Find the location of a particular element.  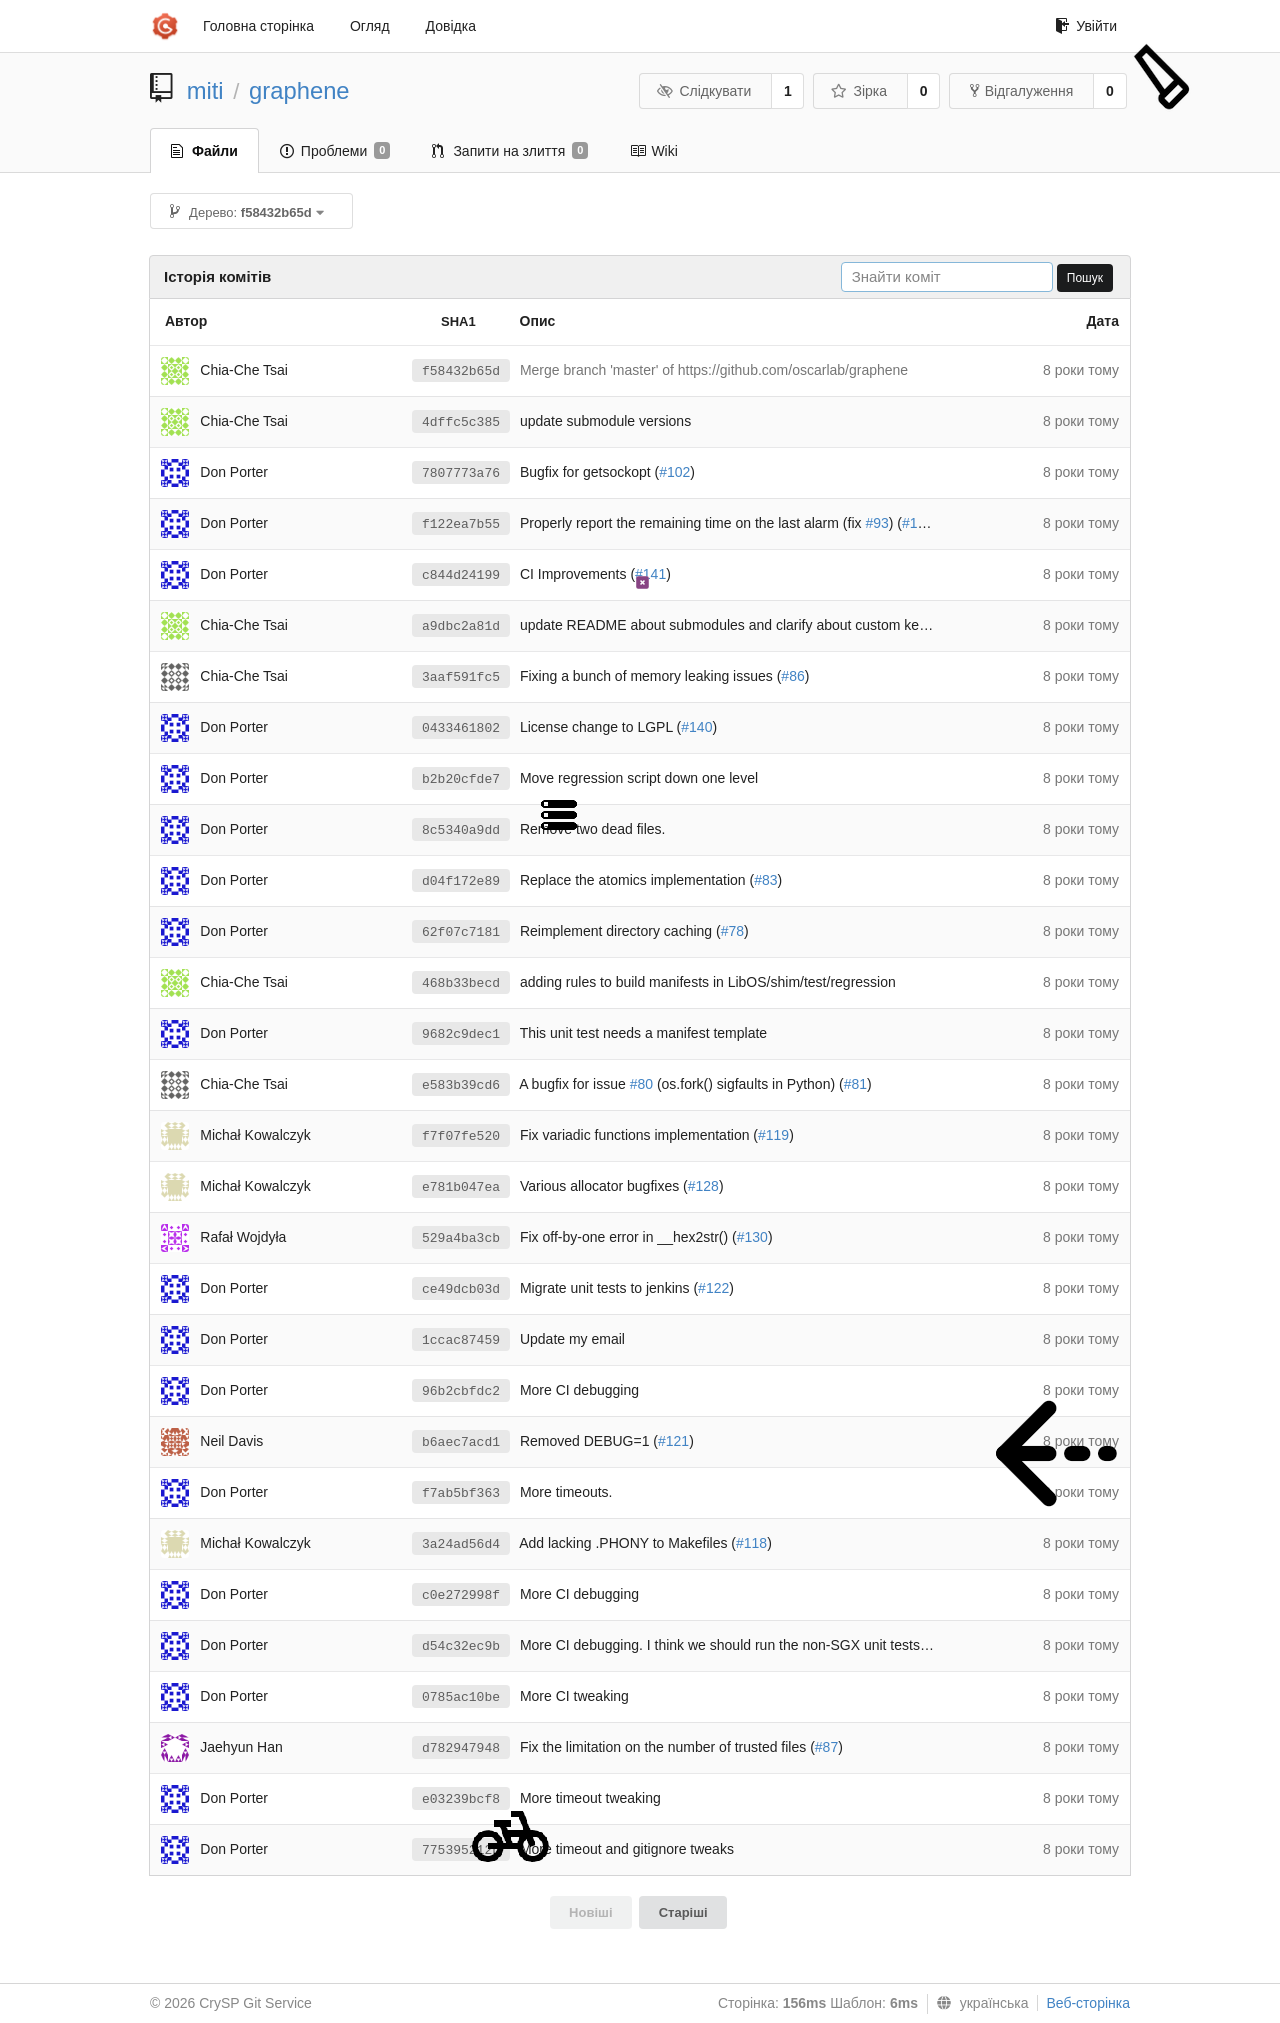

go back with unsaved progress is located at coordinates (1056, 1453).